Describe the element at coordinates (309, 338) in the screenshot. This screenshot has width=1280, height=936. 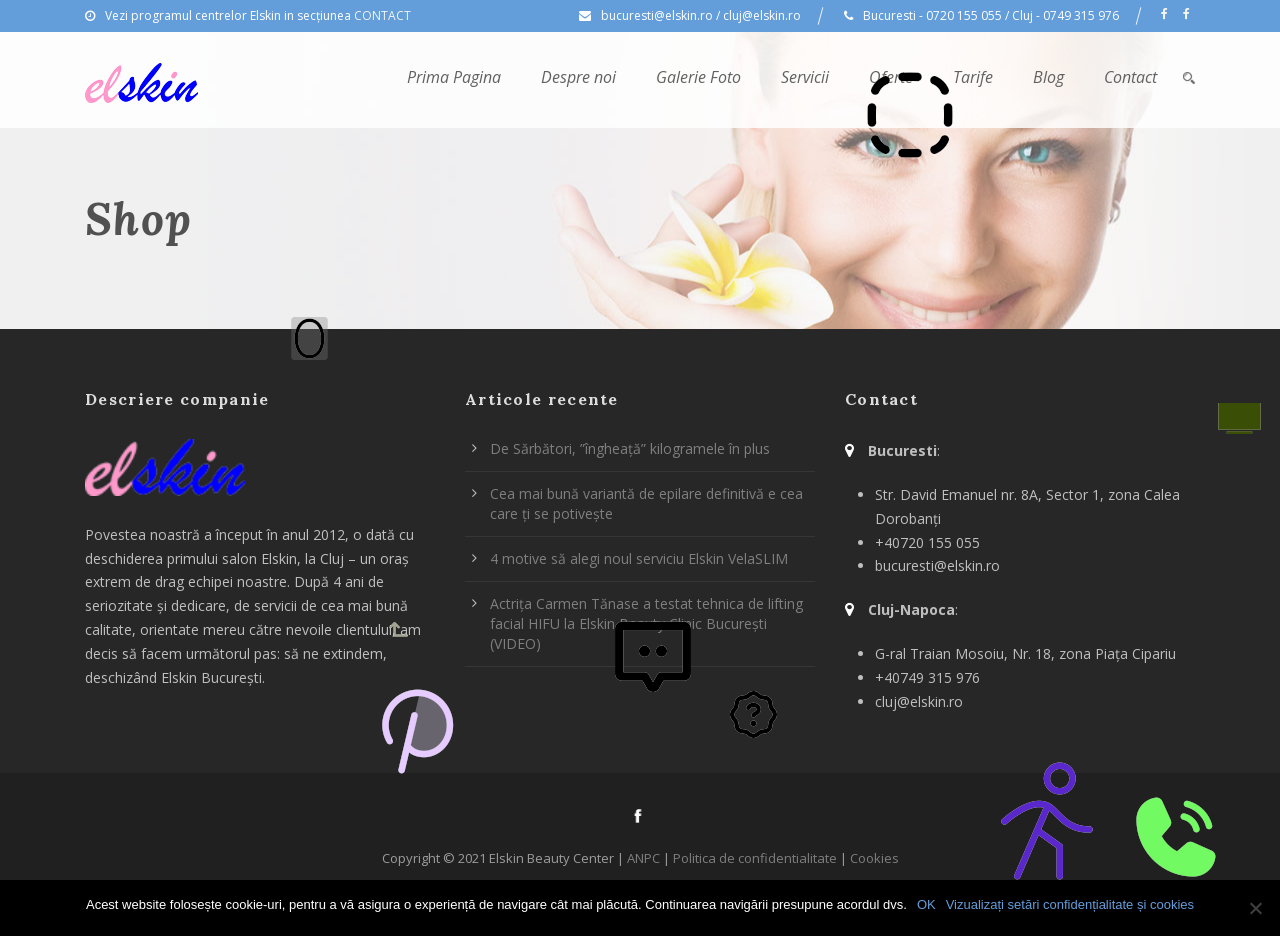
I see `represents the number zero in a numeric input or display` at that location.